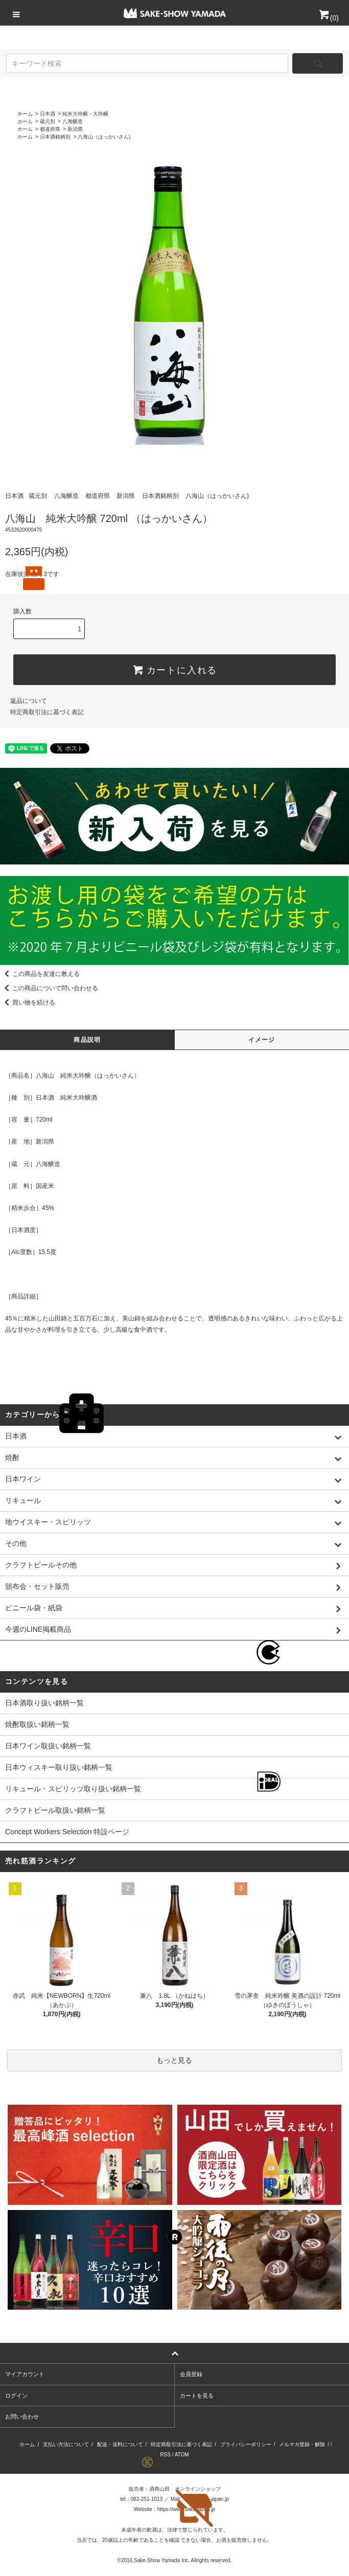 The image size is (349, 2576). What do you see at coordinates (175, 2237) in the screenshot?
I see `indicates registered trademark status` at bounding box center [175, 2237].